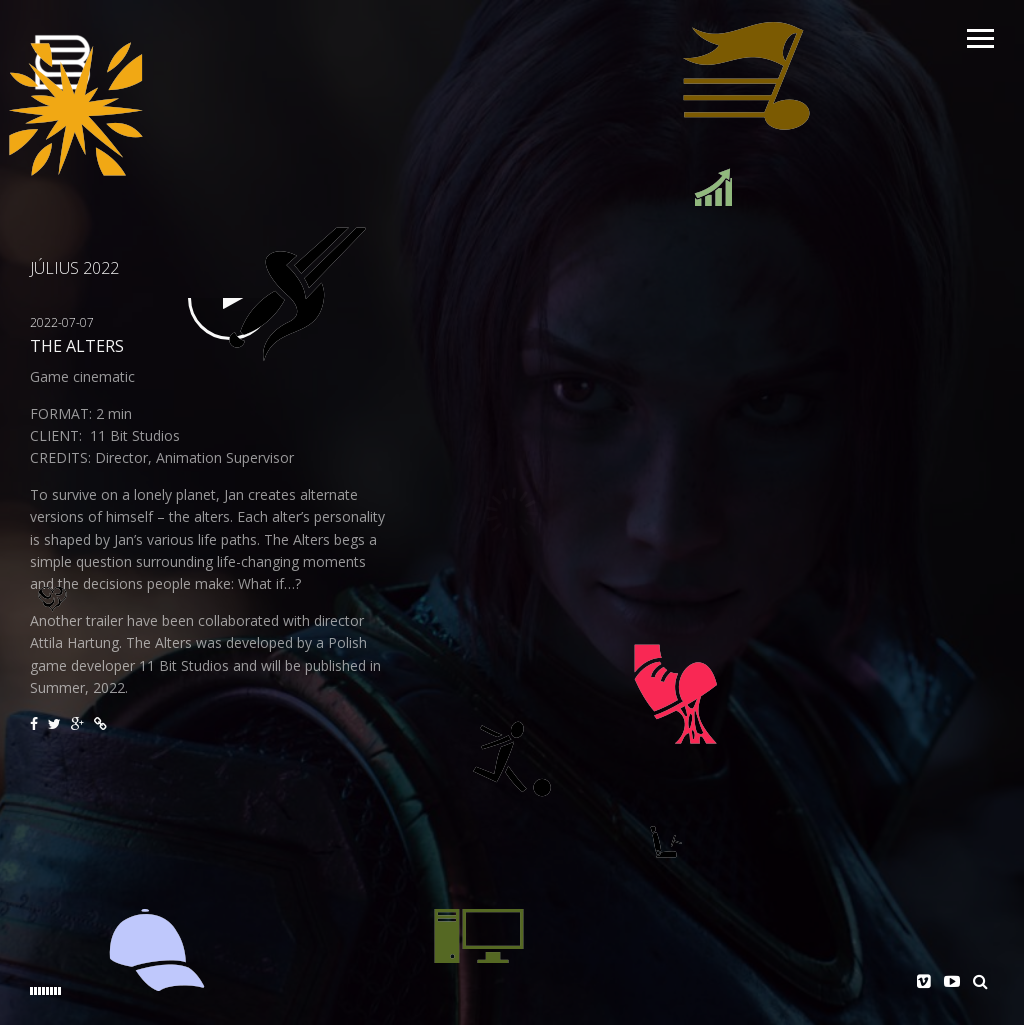 The image size is (1024, 1025). Describe the element at coordinates (75, 109) in the screenshot. I see `indicates an explosion or blast effect in gameplay` at that location.